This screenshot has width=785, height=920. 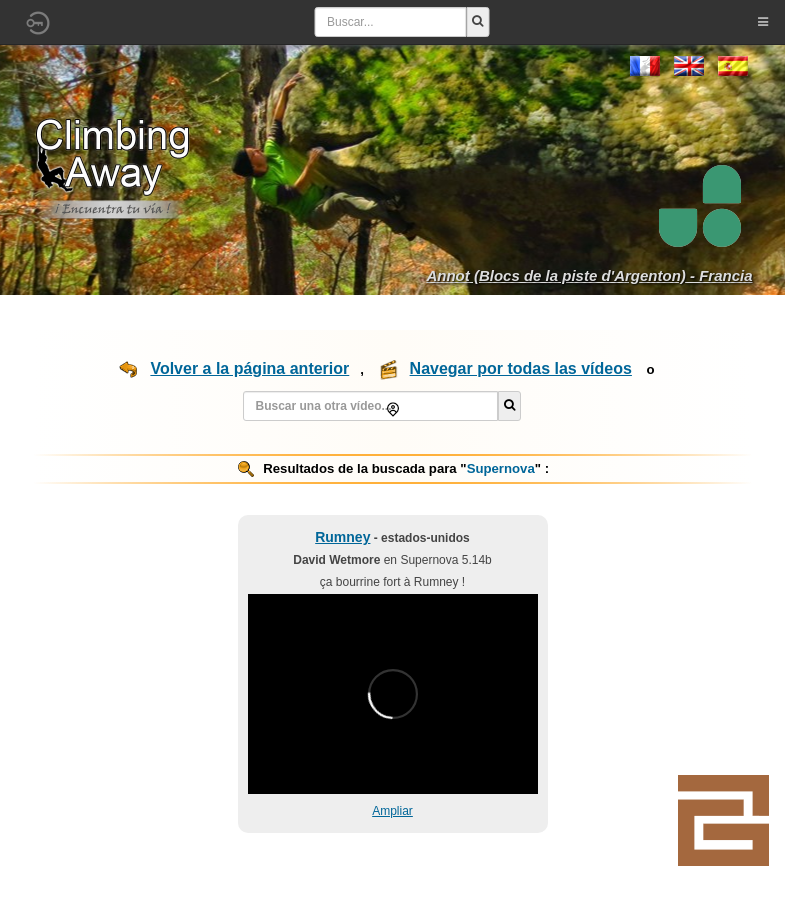 I want to click on visit the G2G gaming marketplace, so click(x=723, y=820).